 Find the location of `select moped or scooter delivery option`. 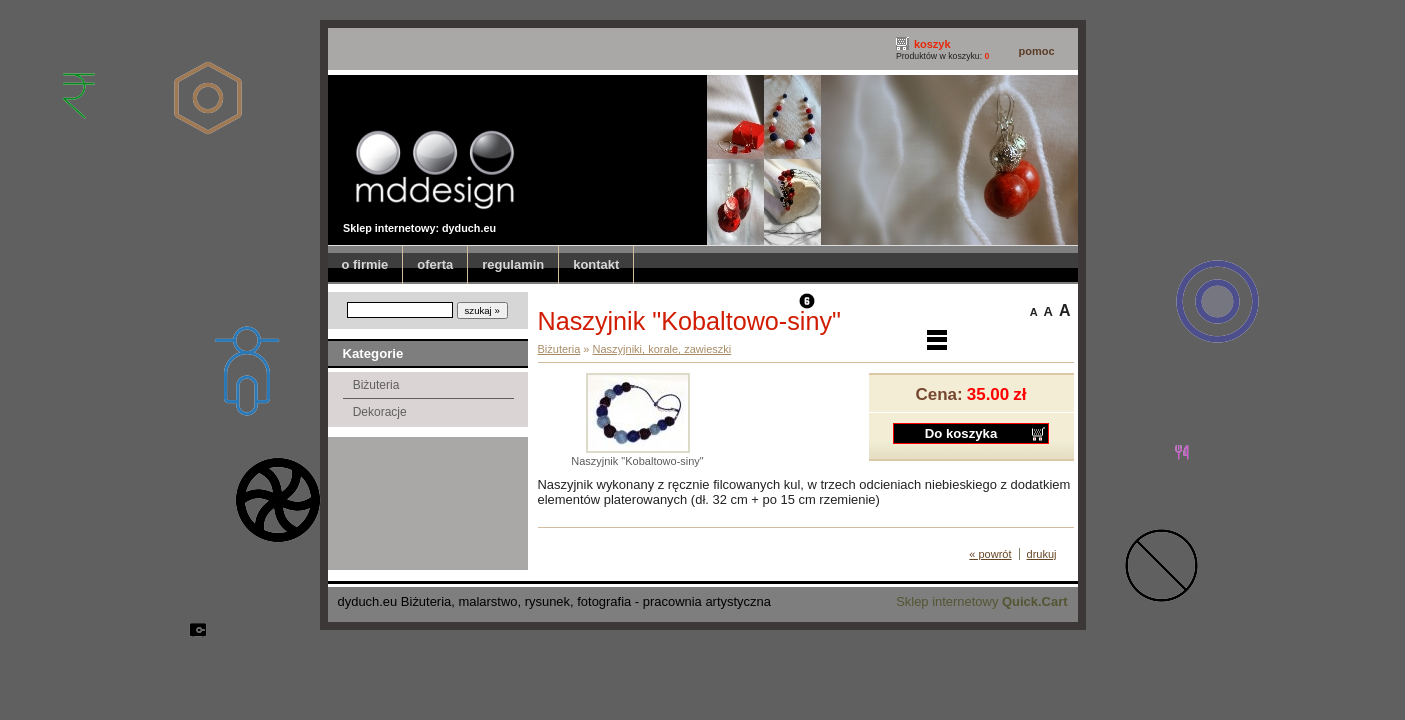

select moped or scooter delivery option is located at coordinates (247, 371).